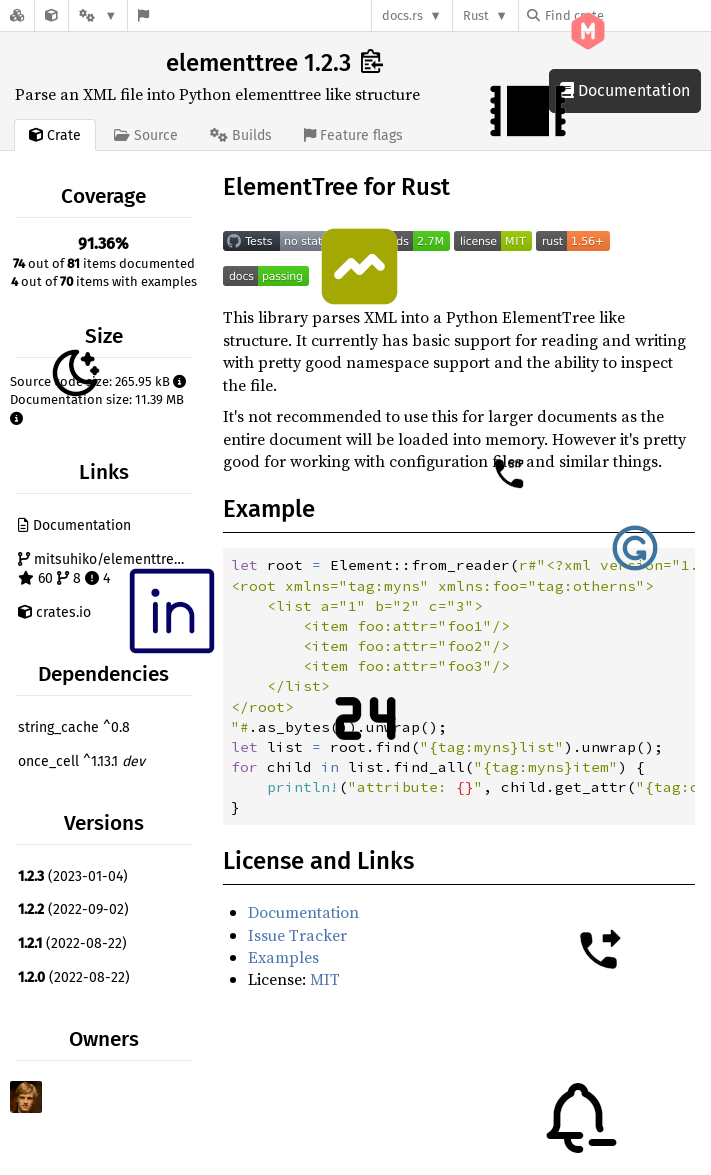  I want to click on make a SIP (internet) phone call, so click(509, 474).